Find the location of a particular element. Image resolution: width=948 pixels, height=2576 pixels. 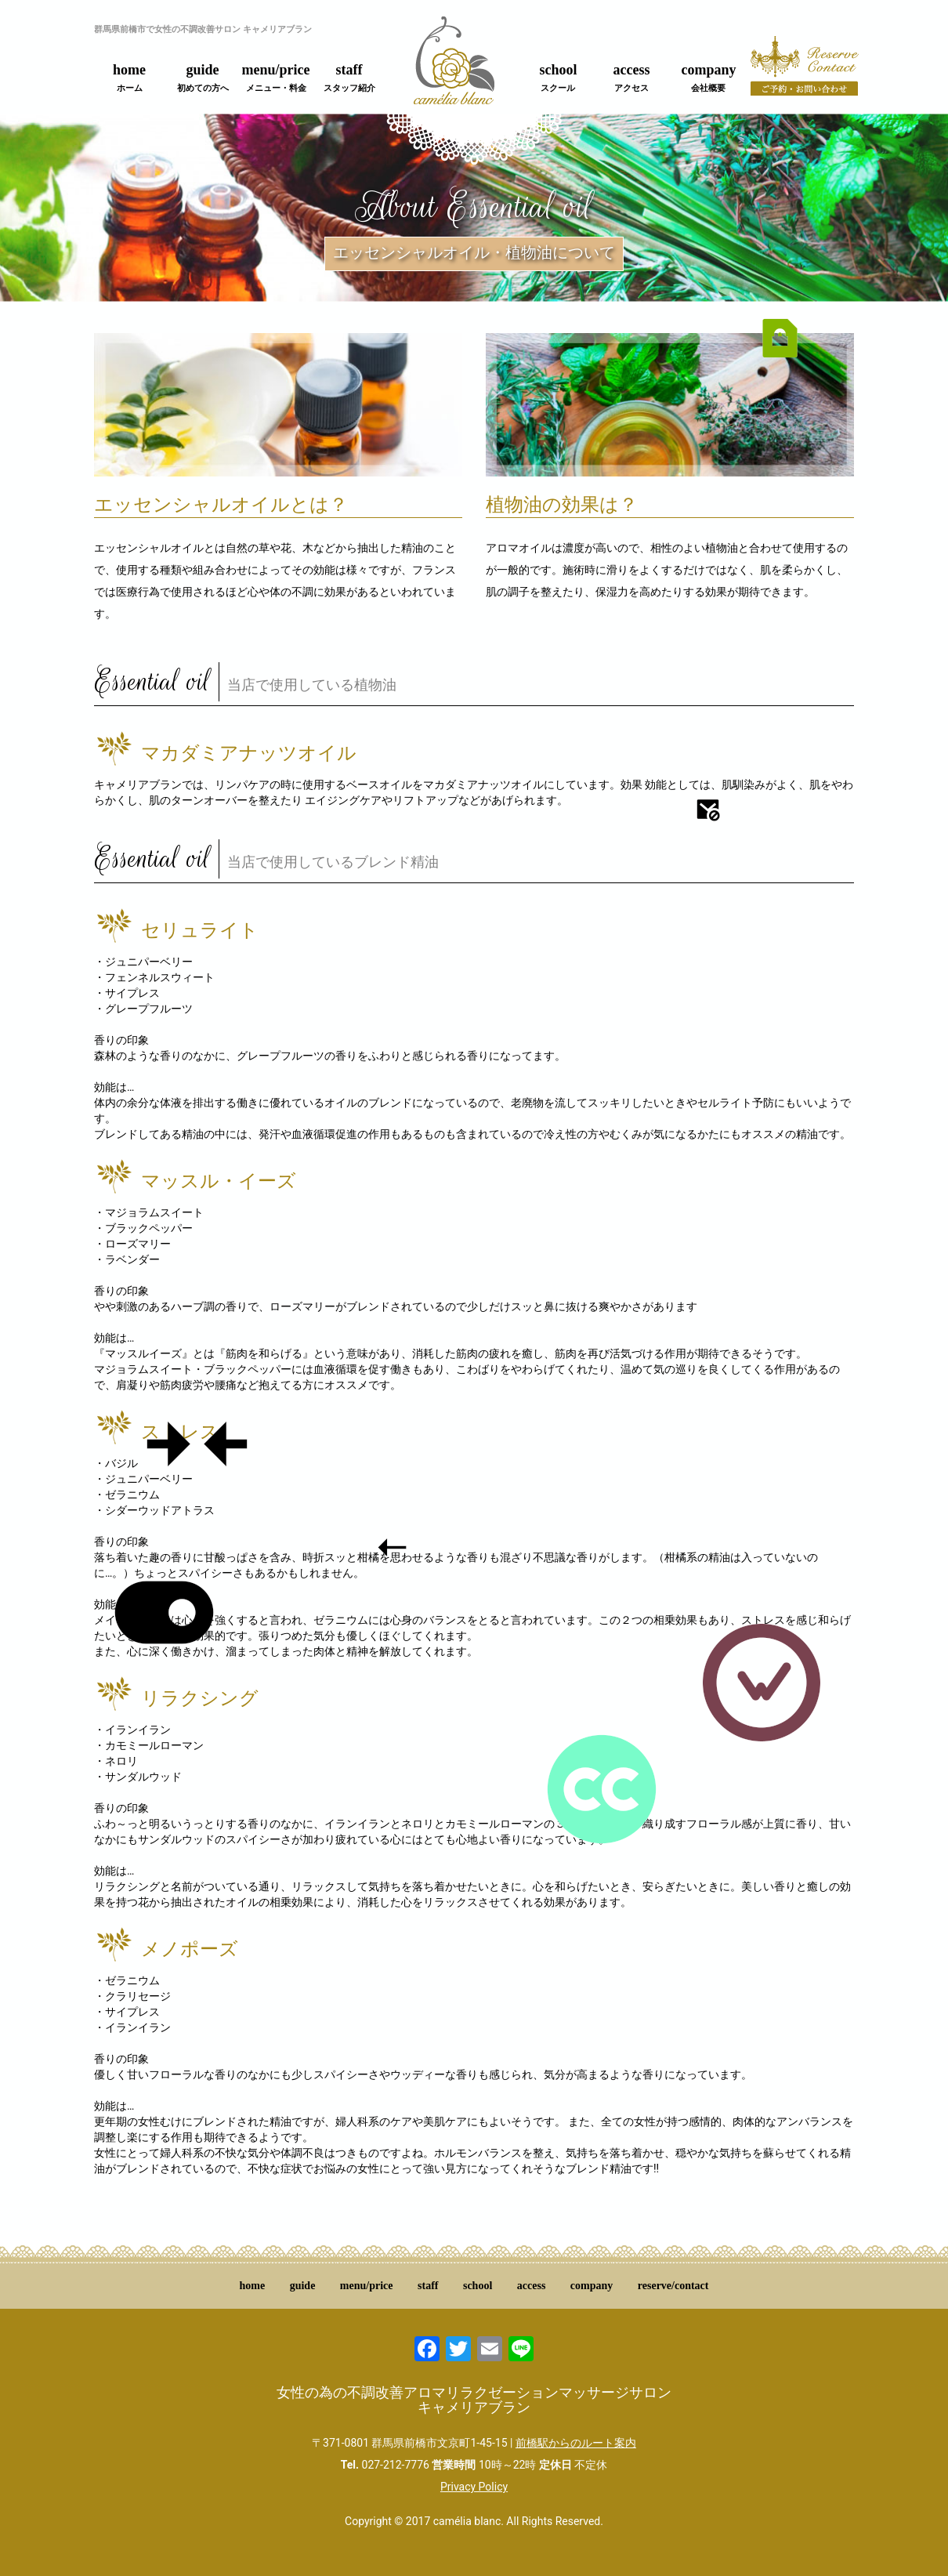

open wakatime dashboard is located at coordinates (762, 1683).